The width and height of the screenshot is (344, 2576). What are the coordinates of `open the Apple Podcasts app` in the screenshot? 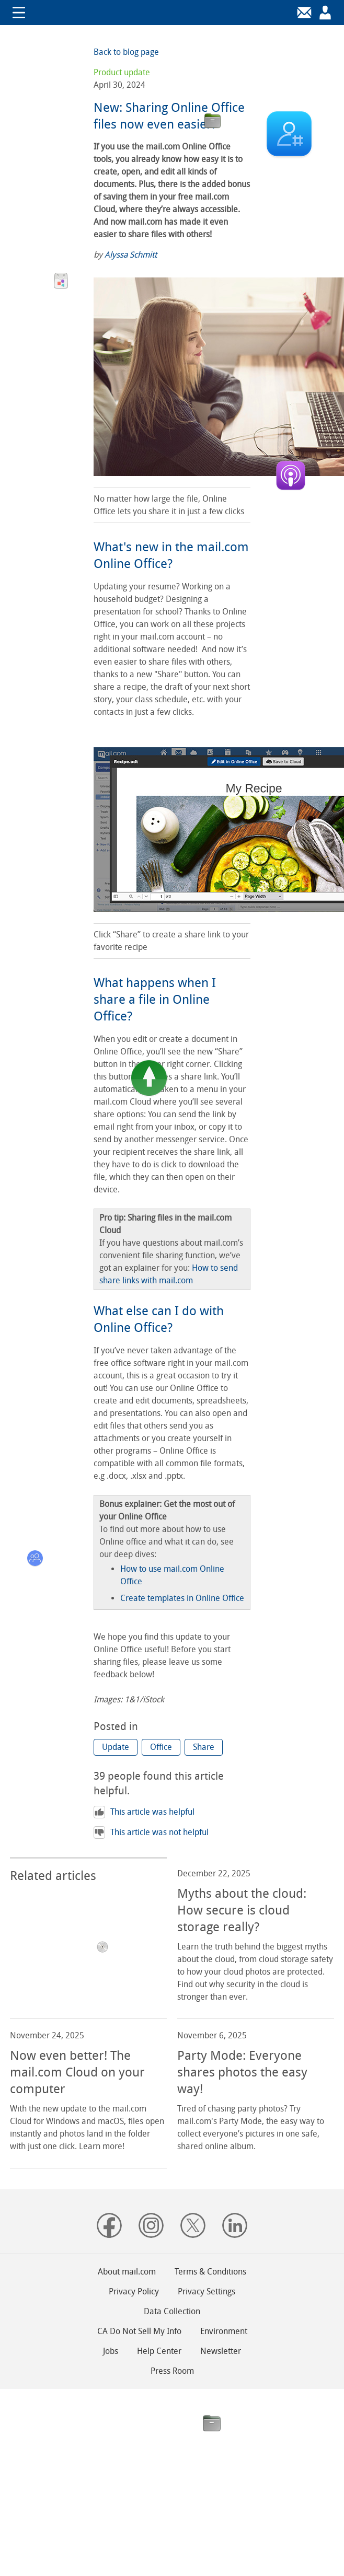 It's located at (291, 475).